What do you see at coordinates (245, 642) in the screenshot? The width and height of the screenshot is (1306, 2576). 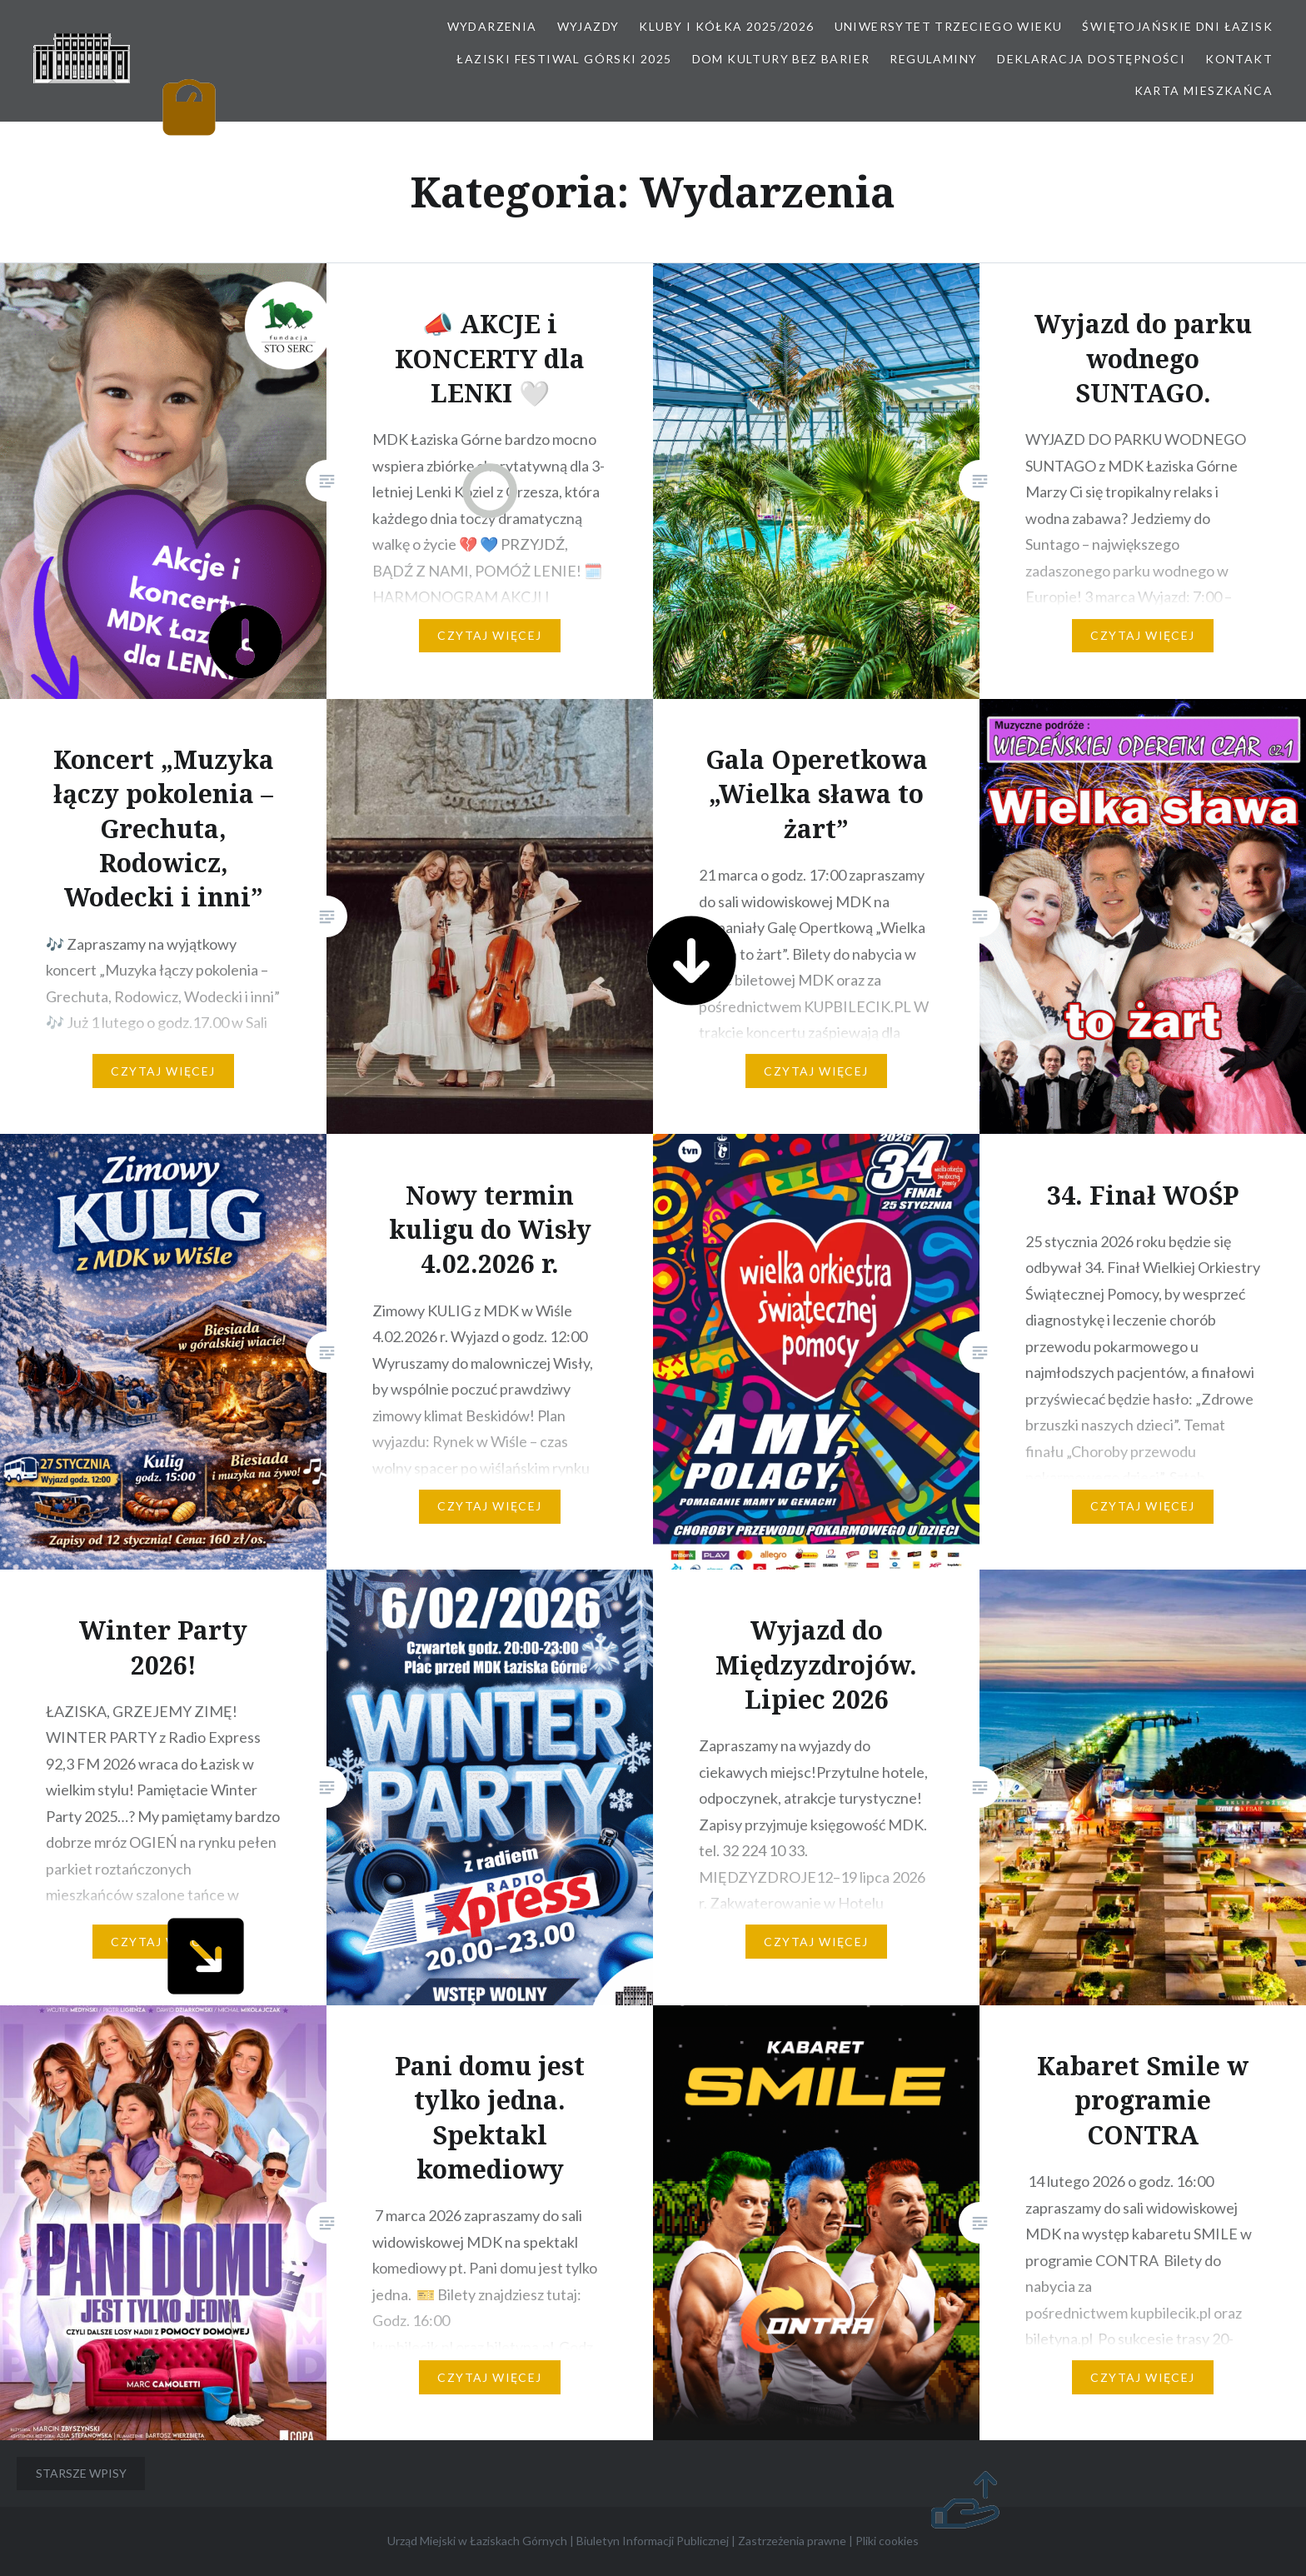 I see `view current speed or performance metrics` at bounding box center [245, 642].